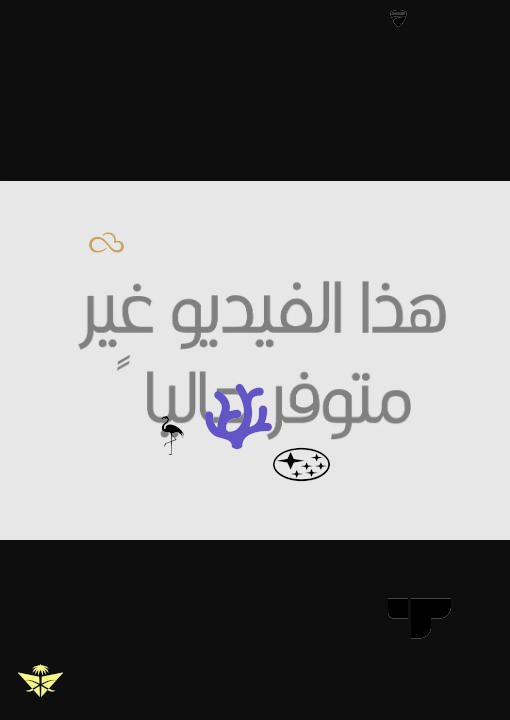 The width and height of the screenshot is (510, 720). What do you see at coordinates (238, 416) in the screenshot?
I see `open VSCodium application` at bounding box center [238, 416].